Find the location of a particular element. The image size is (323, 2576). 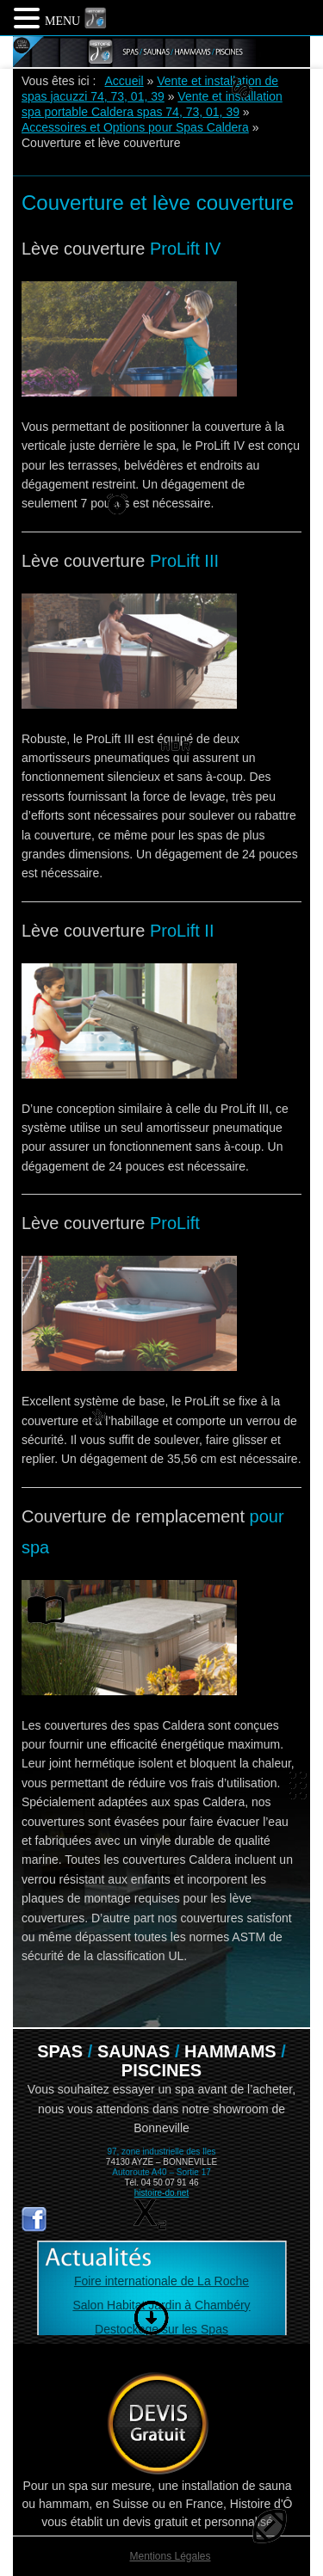

draw or write with gesture input is located at coordinates (242, 88).